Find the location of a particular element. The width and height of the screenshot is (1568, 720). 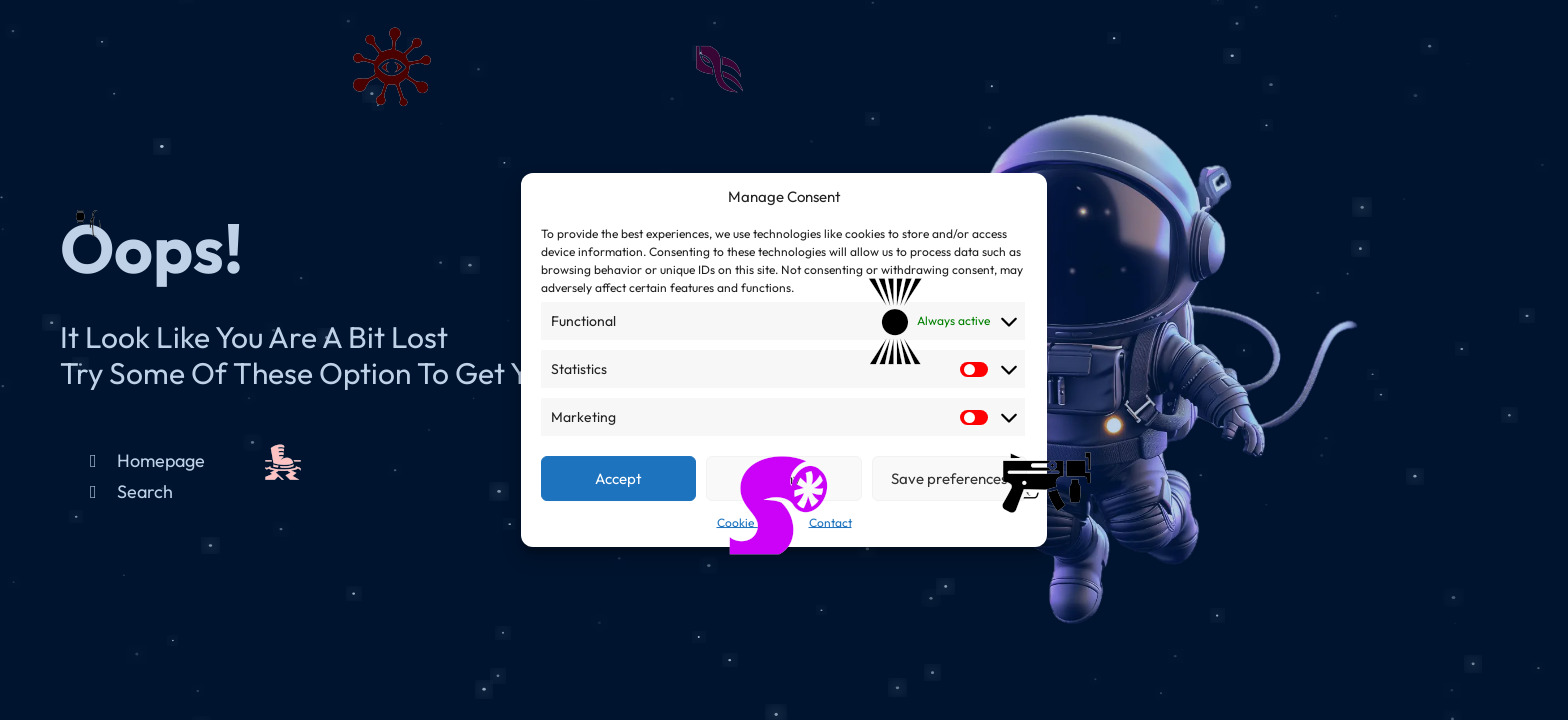

indicates a burst of energy or power-up activation is located at coordinates (894, 322).